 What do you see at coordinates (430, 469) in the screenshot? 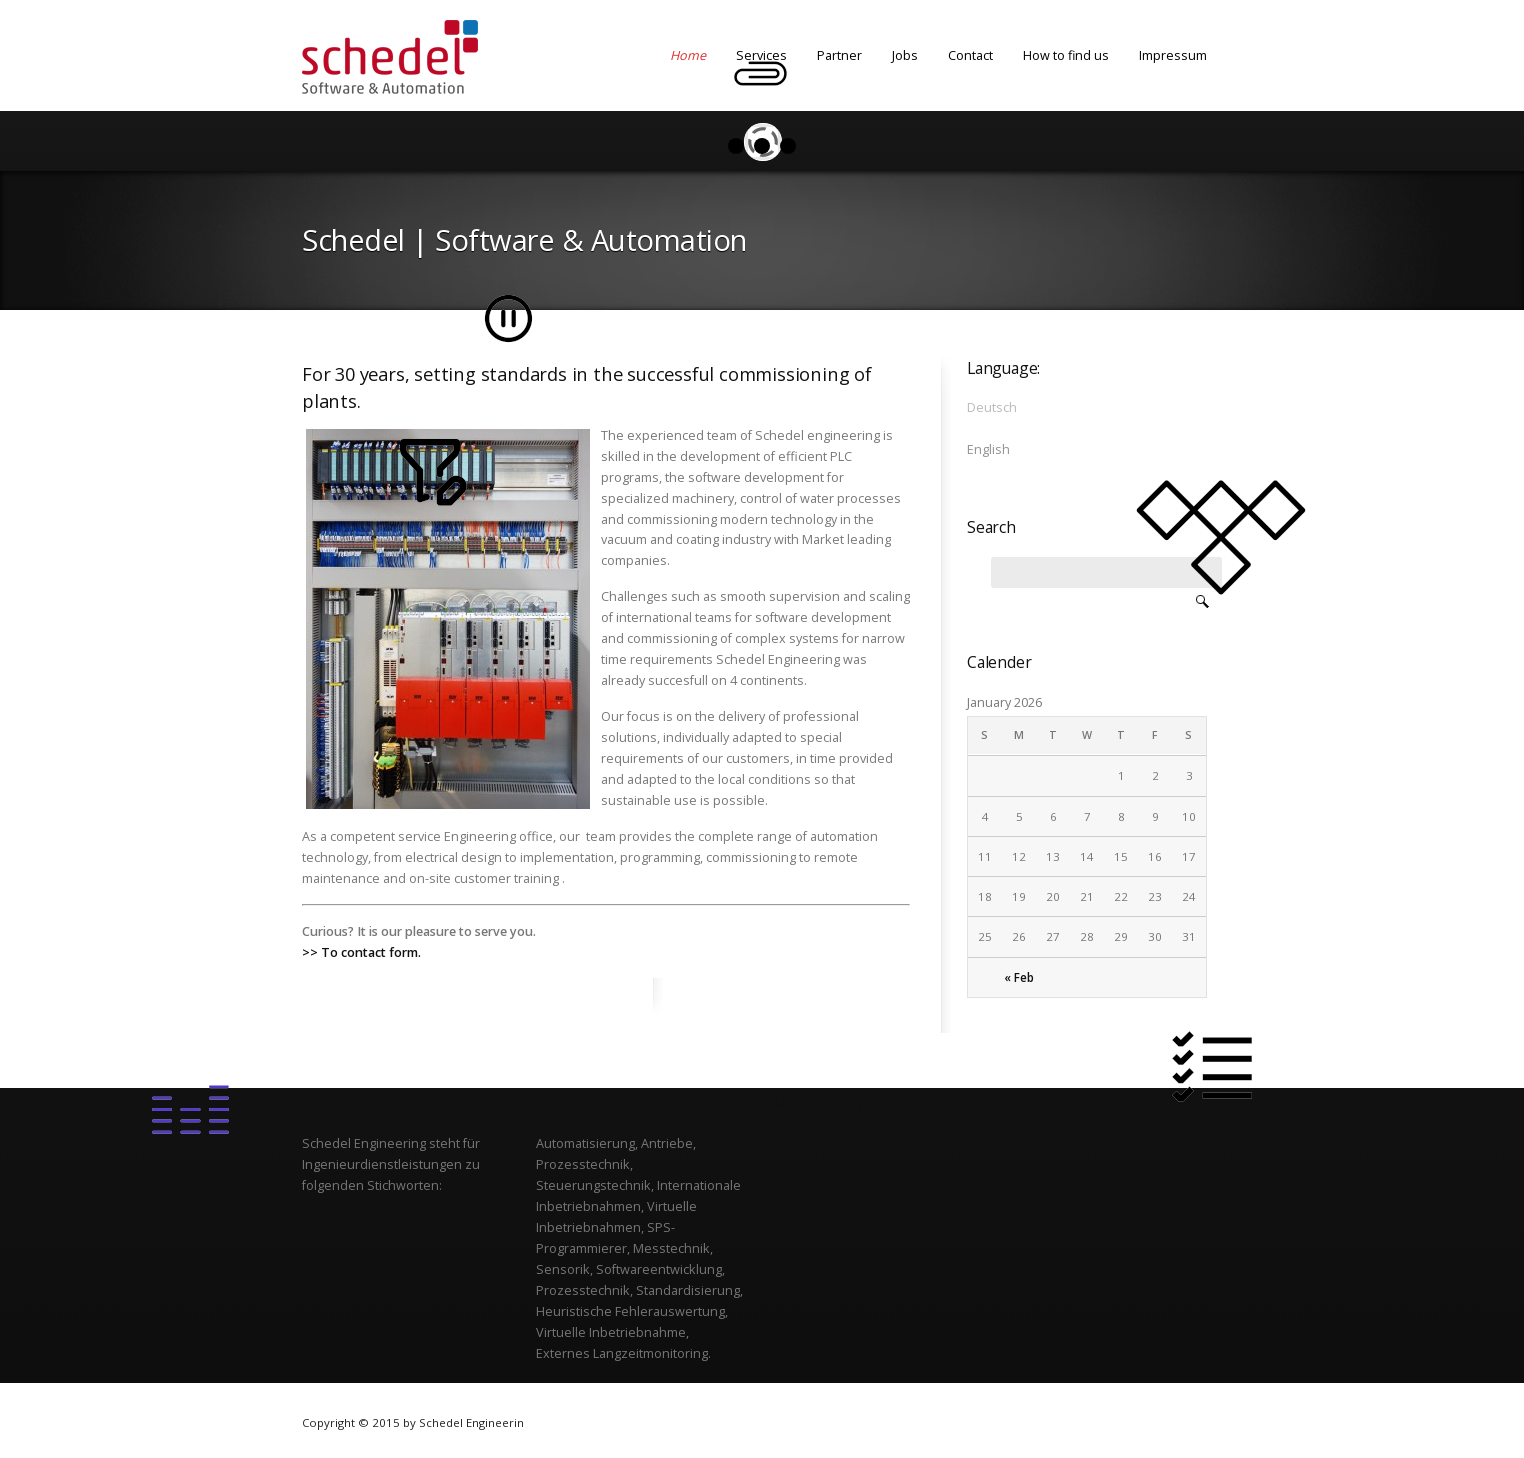
I see `edit filter settings` at bounding box center [430, 469].